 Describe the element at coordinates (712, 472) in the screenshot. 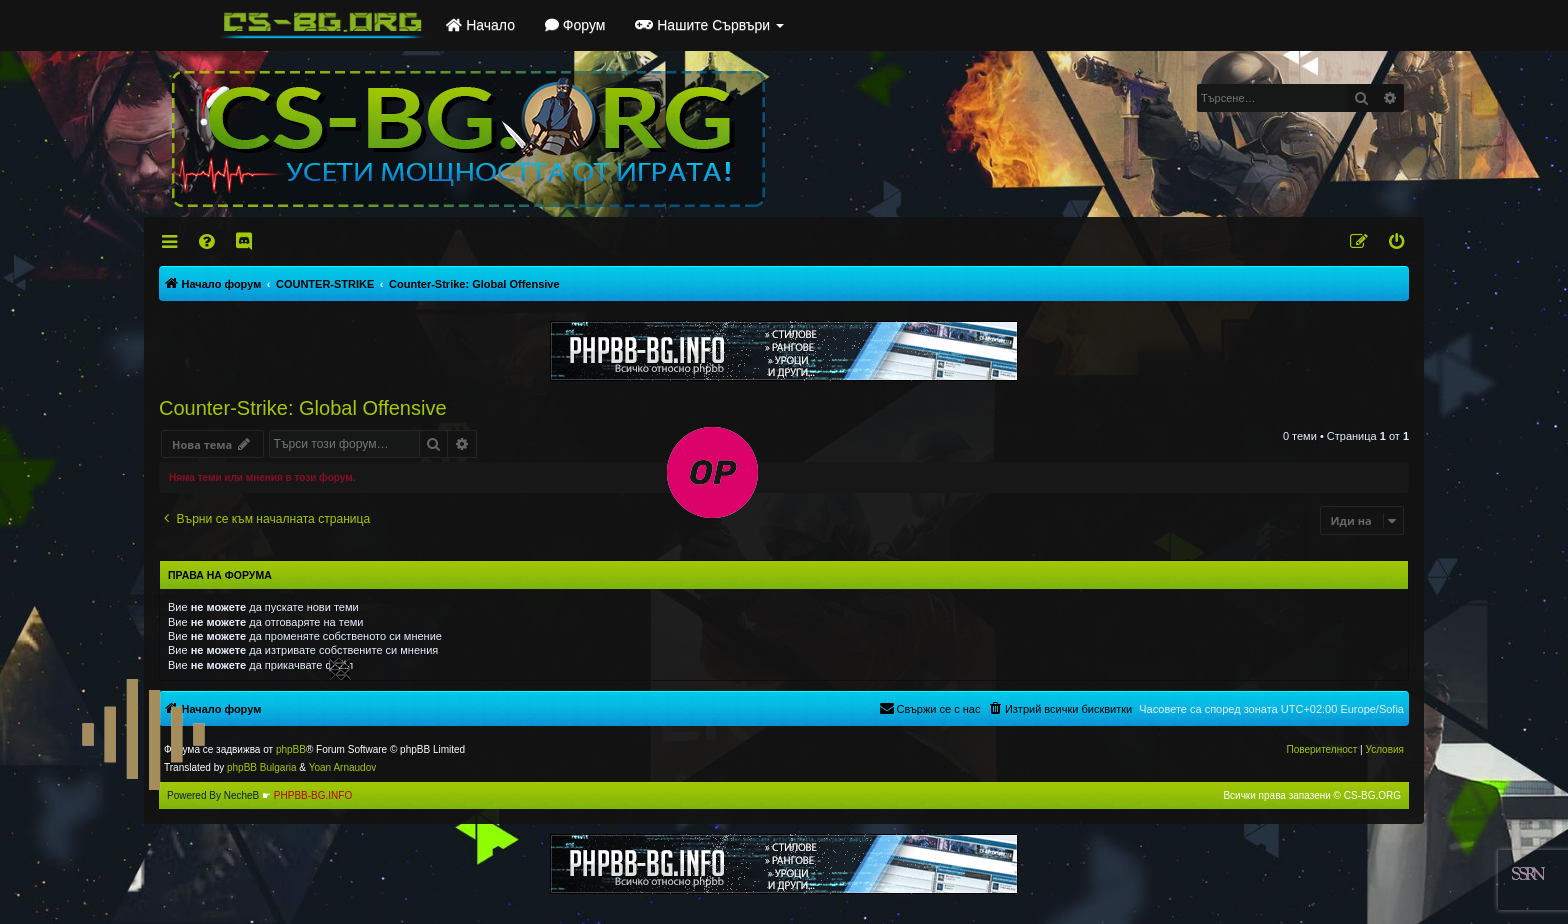

I see `optimism blockchain network logo` at that location.